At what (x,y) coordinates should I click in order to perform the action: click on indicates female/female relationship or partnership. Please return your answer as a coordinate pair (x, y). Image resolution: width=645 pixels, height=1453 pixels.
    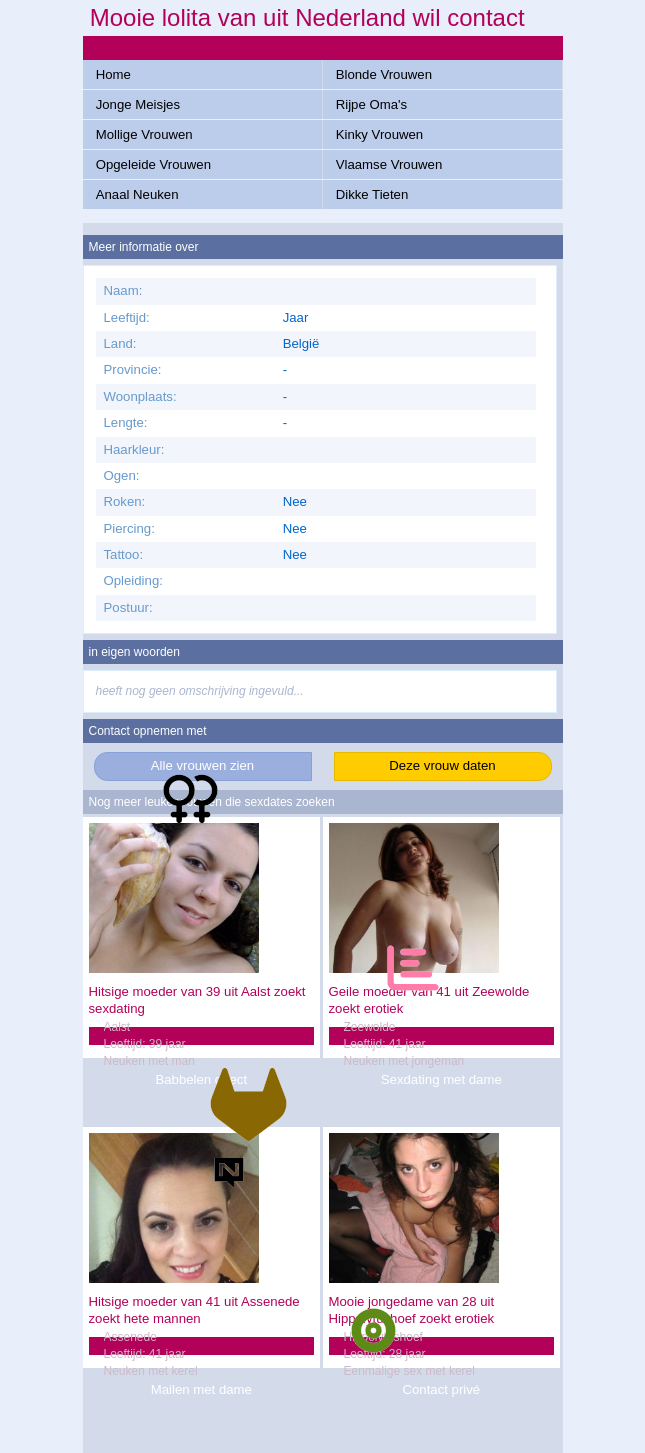
    Looking at the image, I should click on (190, 797).